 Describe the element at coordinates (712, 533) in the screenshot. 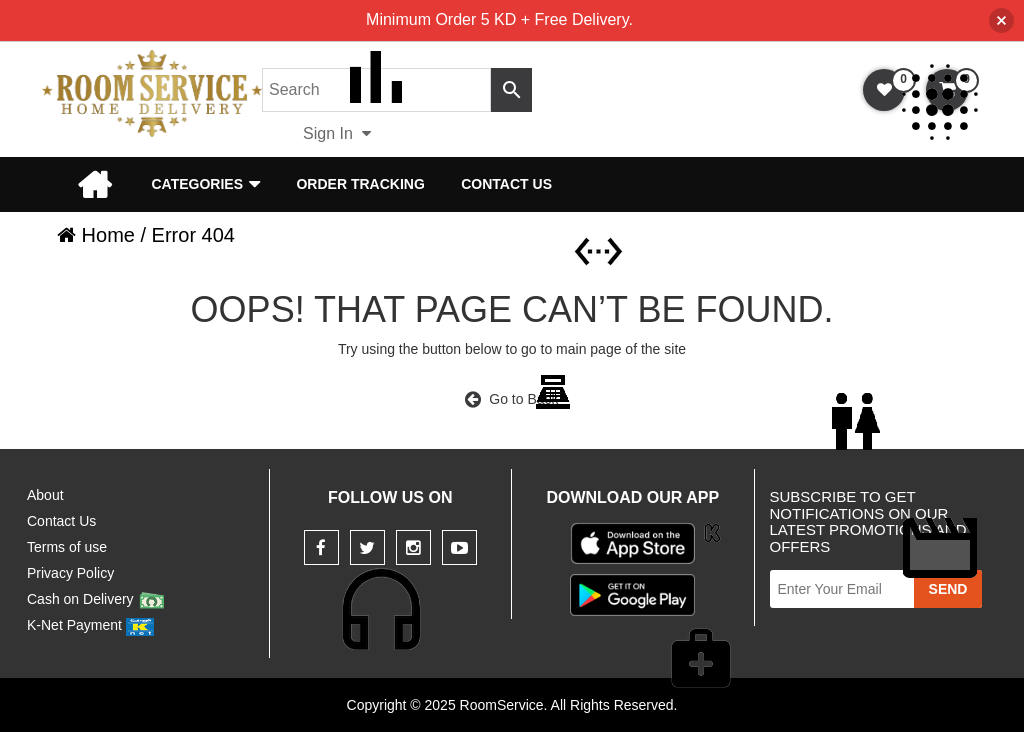

I see `link to Kickstarter profile or campaign` at that location.